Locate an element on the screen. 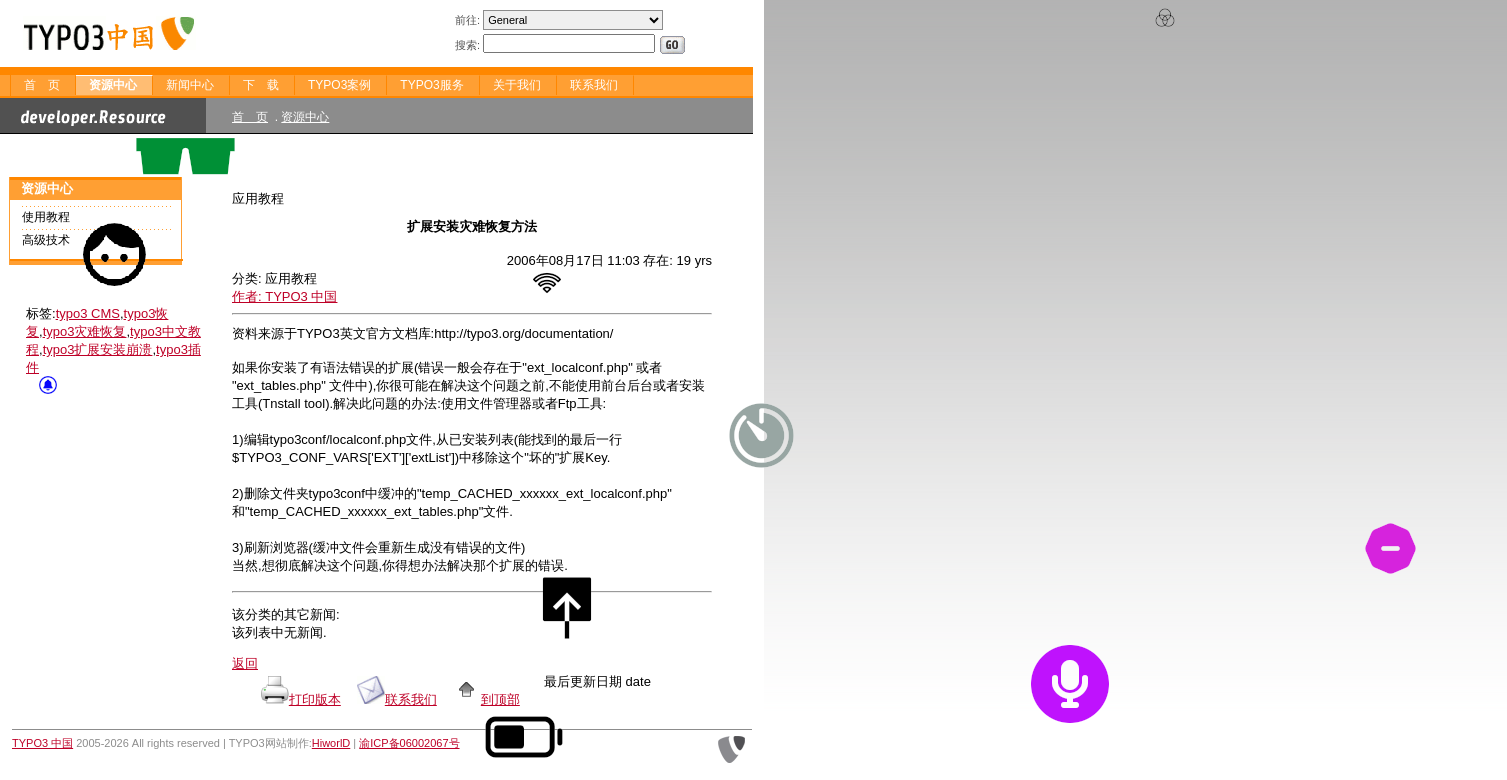 The image size is (1507, 780). upload or push content to a server is located at coordinates (567, 608).